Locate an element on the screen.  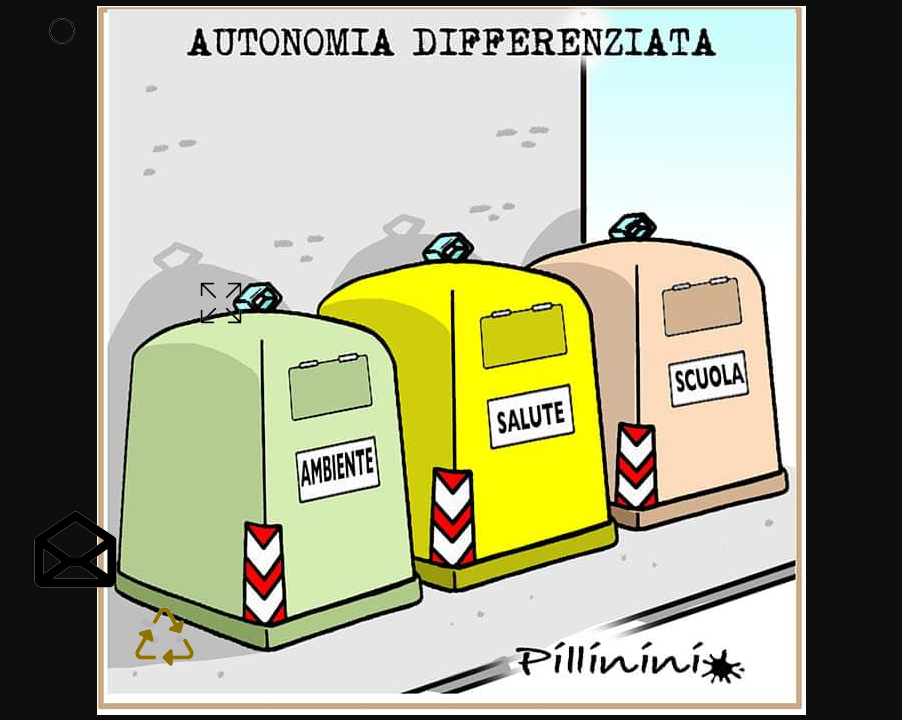
recycle or dispose of item responsibly is located at coordinates (164, 636).